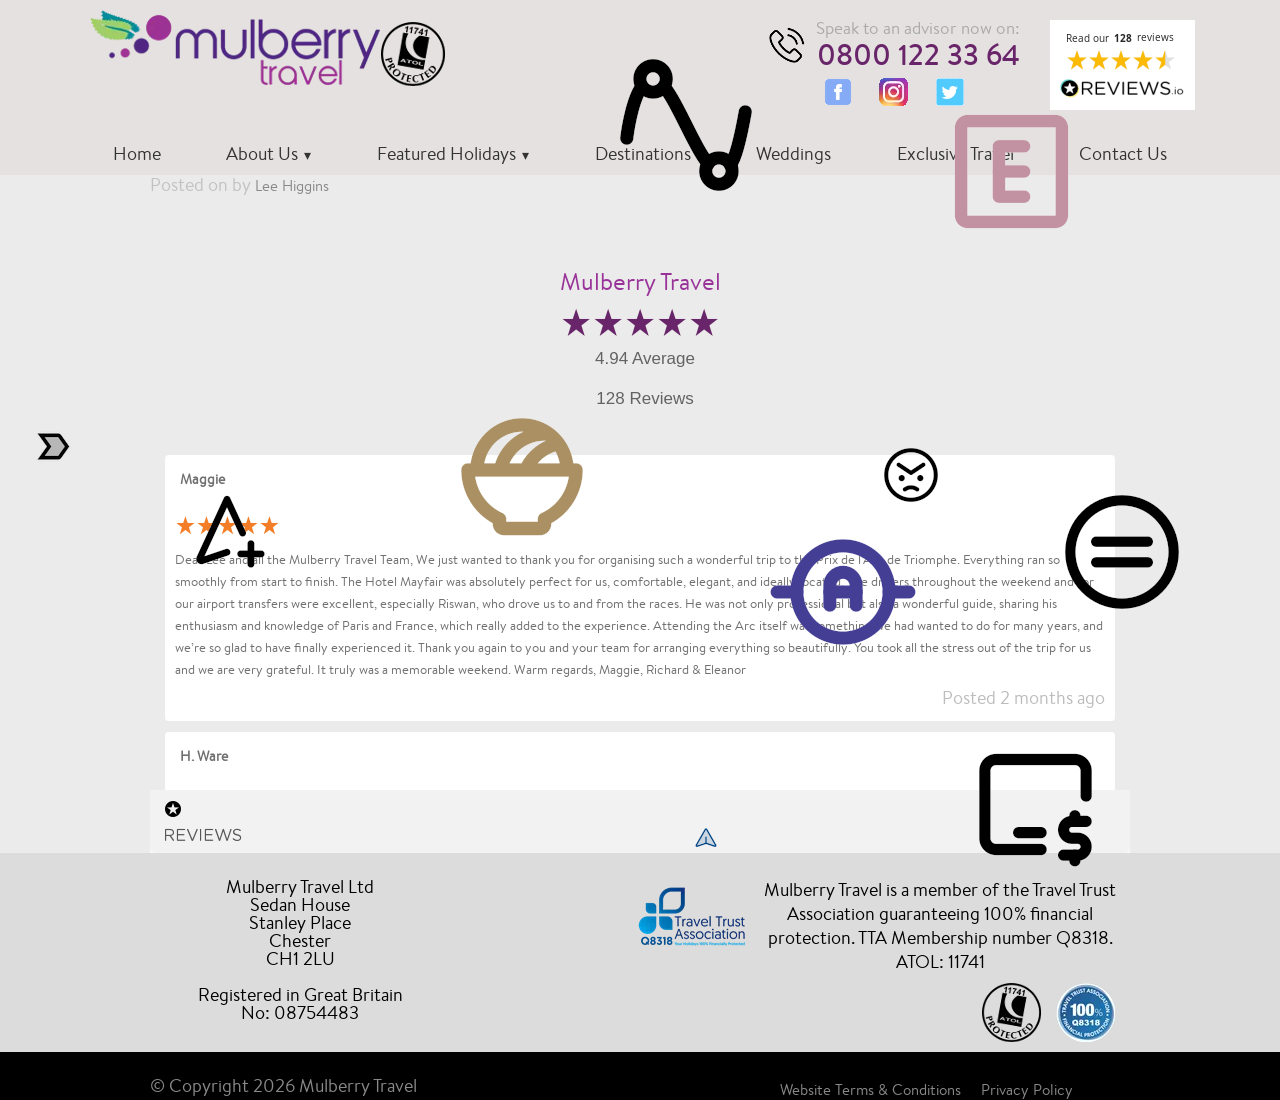 The height and width of the screenshot is (1100, 1280). What do you see at coordinates (522, 479) in the screenshot?
I see `view food or meal options` at bounding box center [522, 479].